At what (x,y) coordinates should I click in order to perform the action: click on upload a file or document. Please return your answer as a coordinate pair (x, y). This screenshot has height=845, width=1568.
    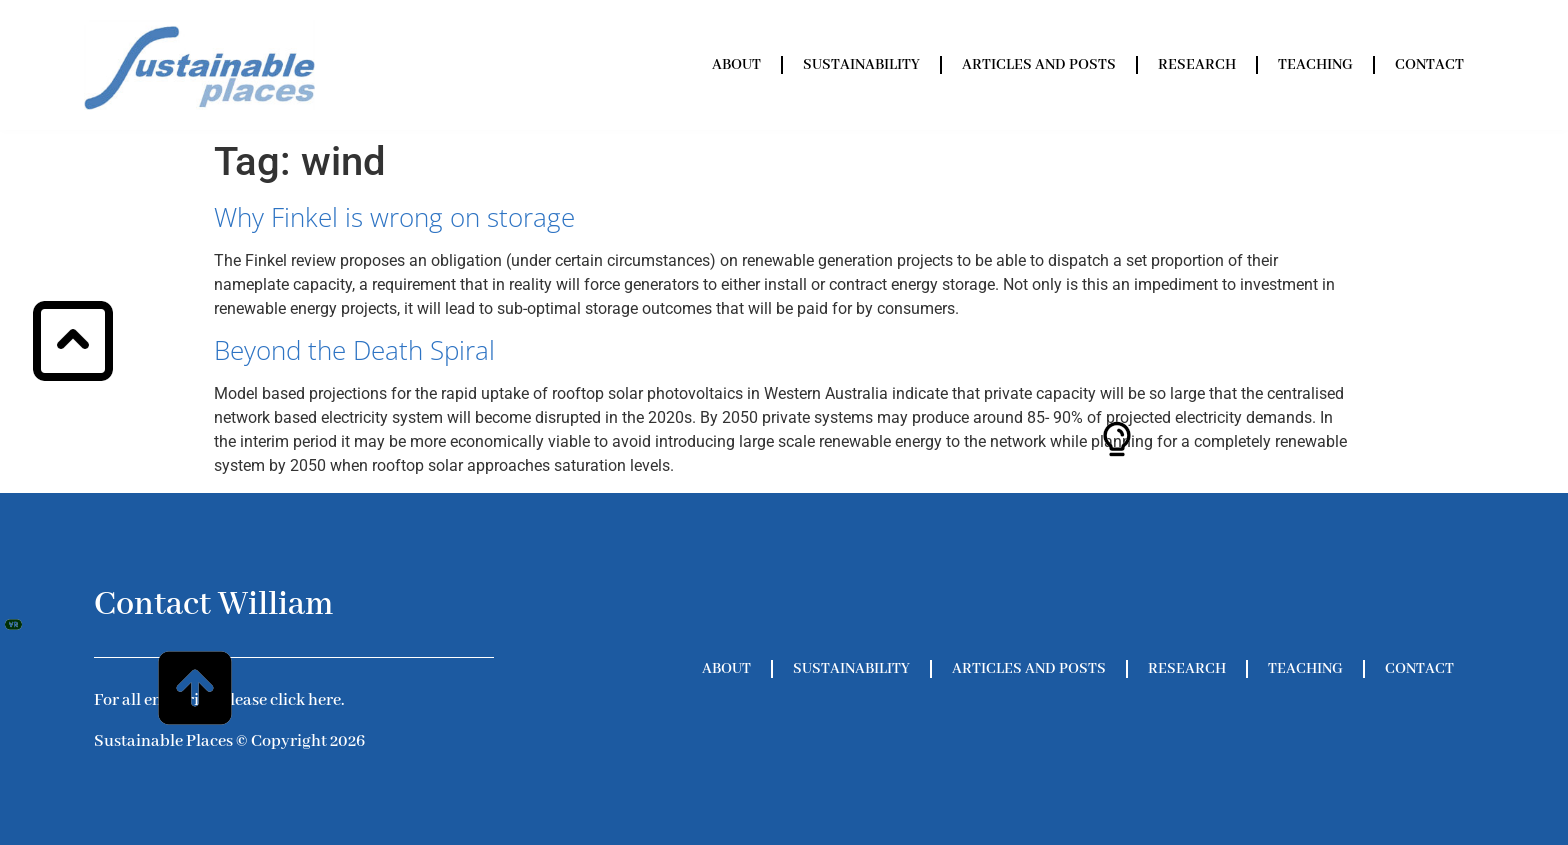
    Looking at the image, I should click on (195, 688).